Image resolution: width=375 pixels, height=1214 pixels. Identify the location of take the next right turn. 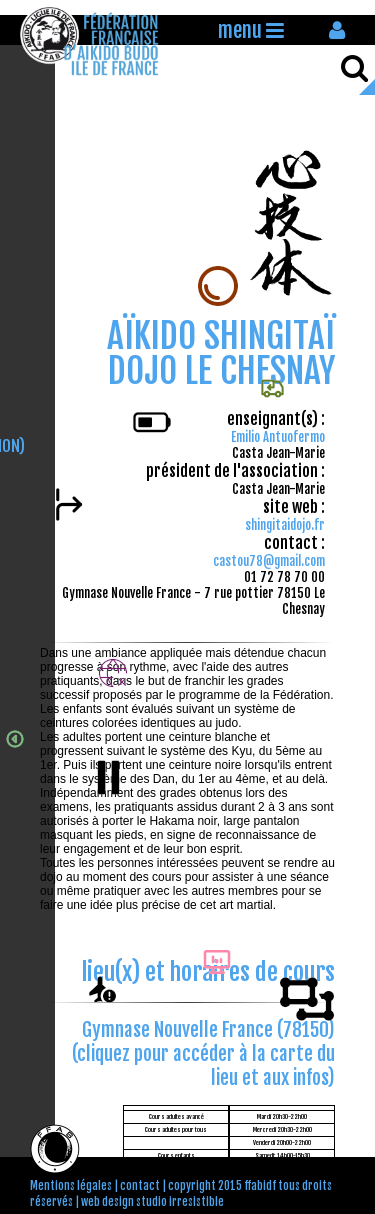
(67, 504).